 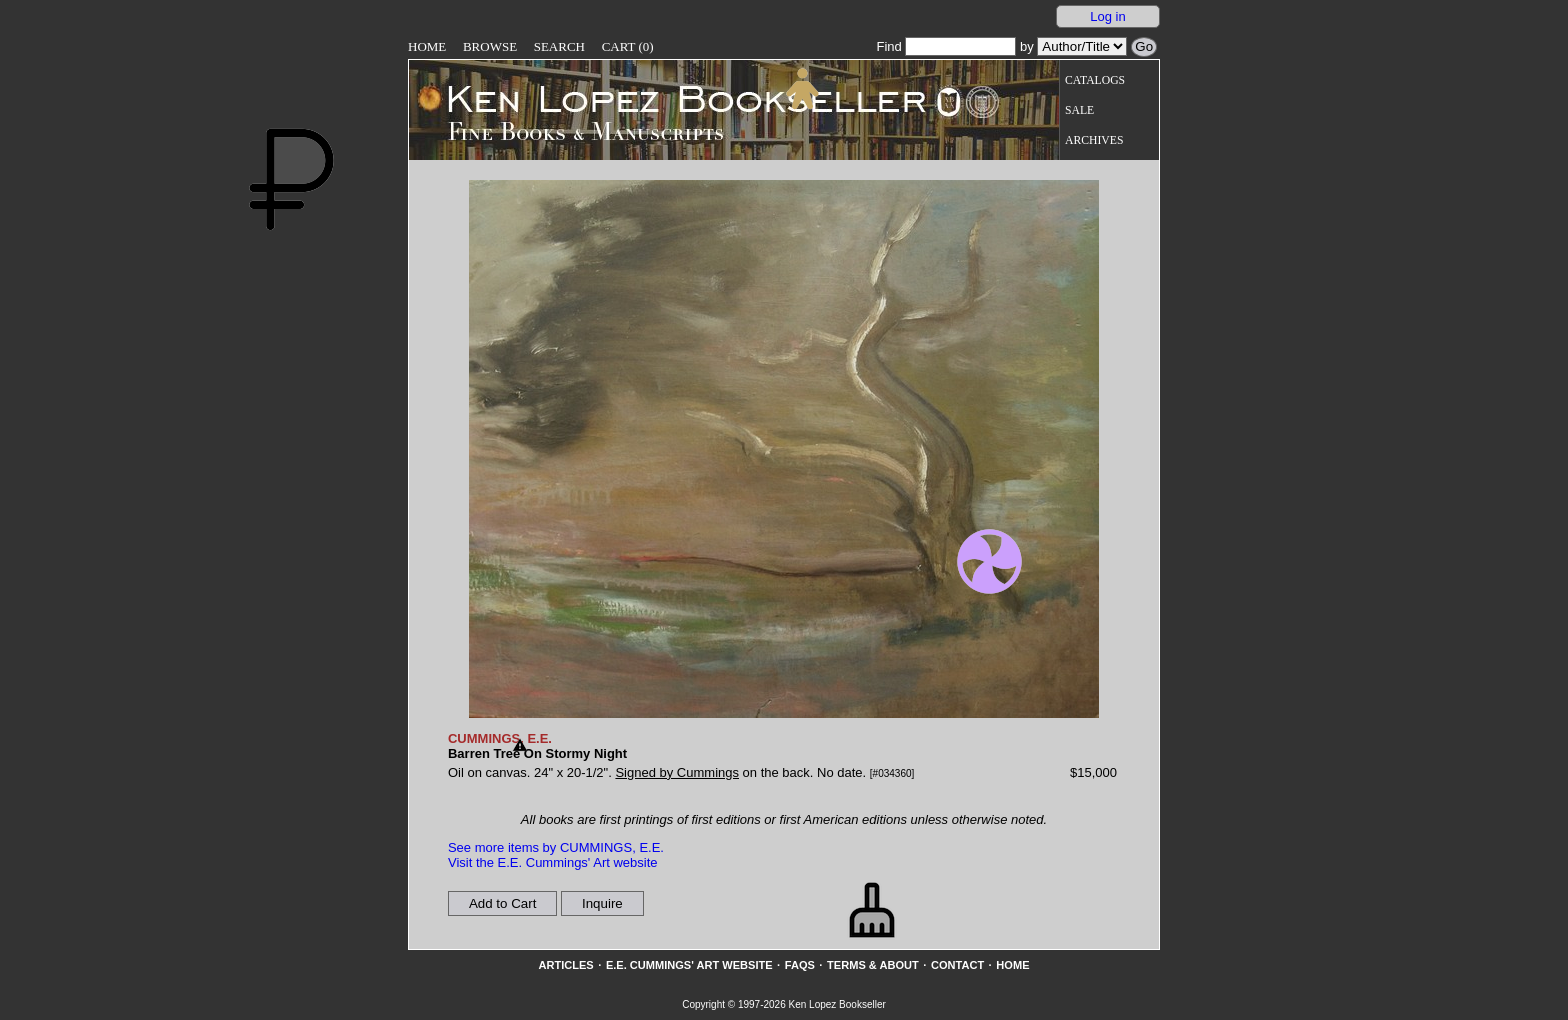 What do you see at coordinates (872, 910) in the screenshot?
I see `access cleaning or housekeeping services` at bounding box center [872, 910].